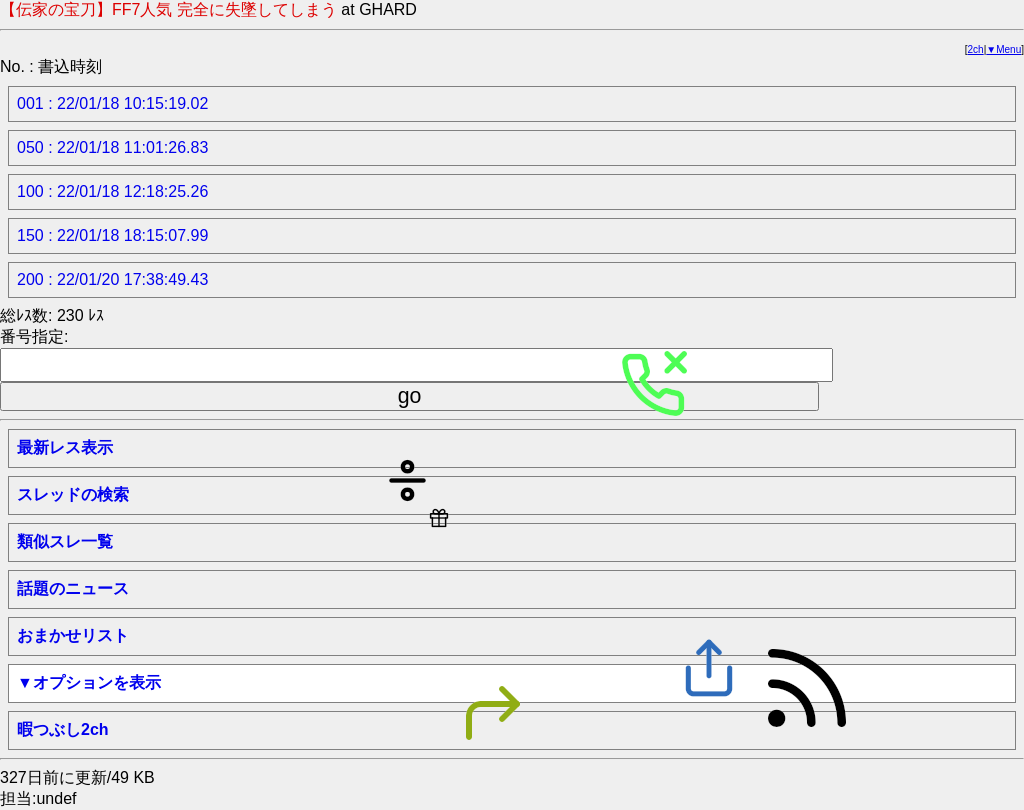 This screenshot has height=810, width=1024. Describe the element at coordinates (407, 480) in the screenshot. I see `perform division calculation` at that location.